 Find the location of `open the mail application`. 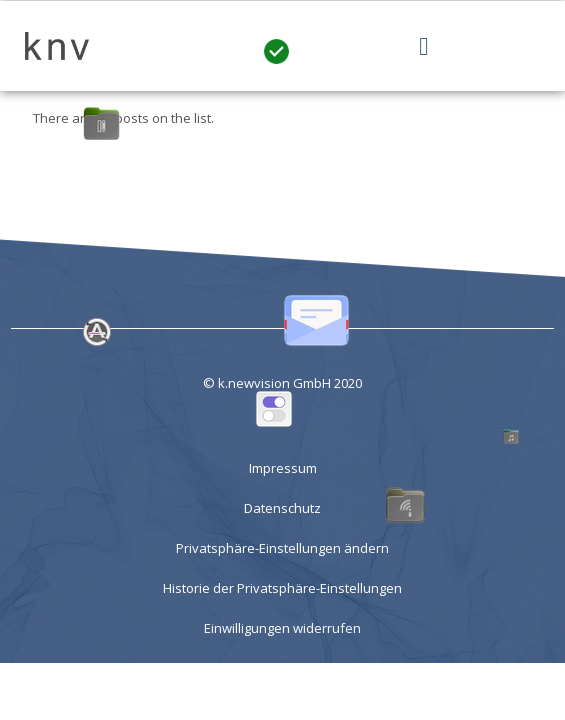

open the mail application is located at coordinates (316, 320).